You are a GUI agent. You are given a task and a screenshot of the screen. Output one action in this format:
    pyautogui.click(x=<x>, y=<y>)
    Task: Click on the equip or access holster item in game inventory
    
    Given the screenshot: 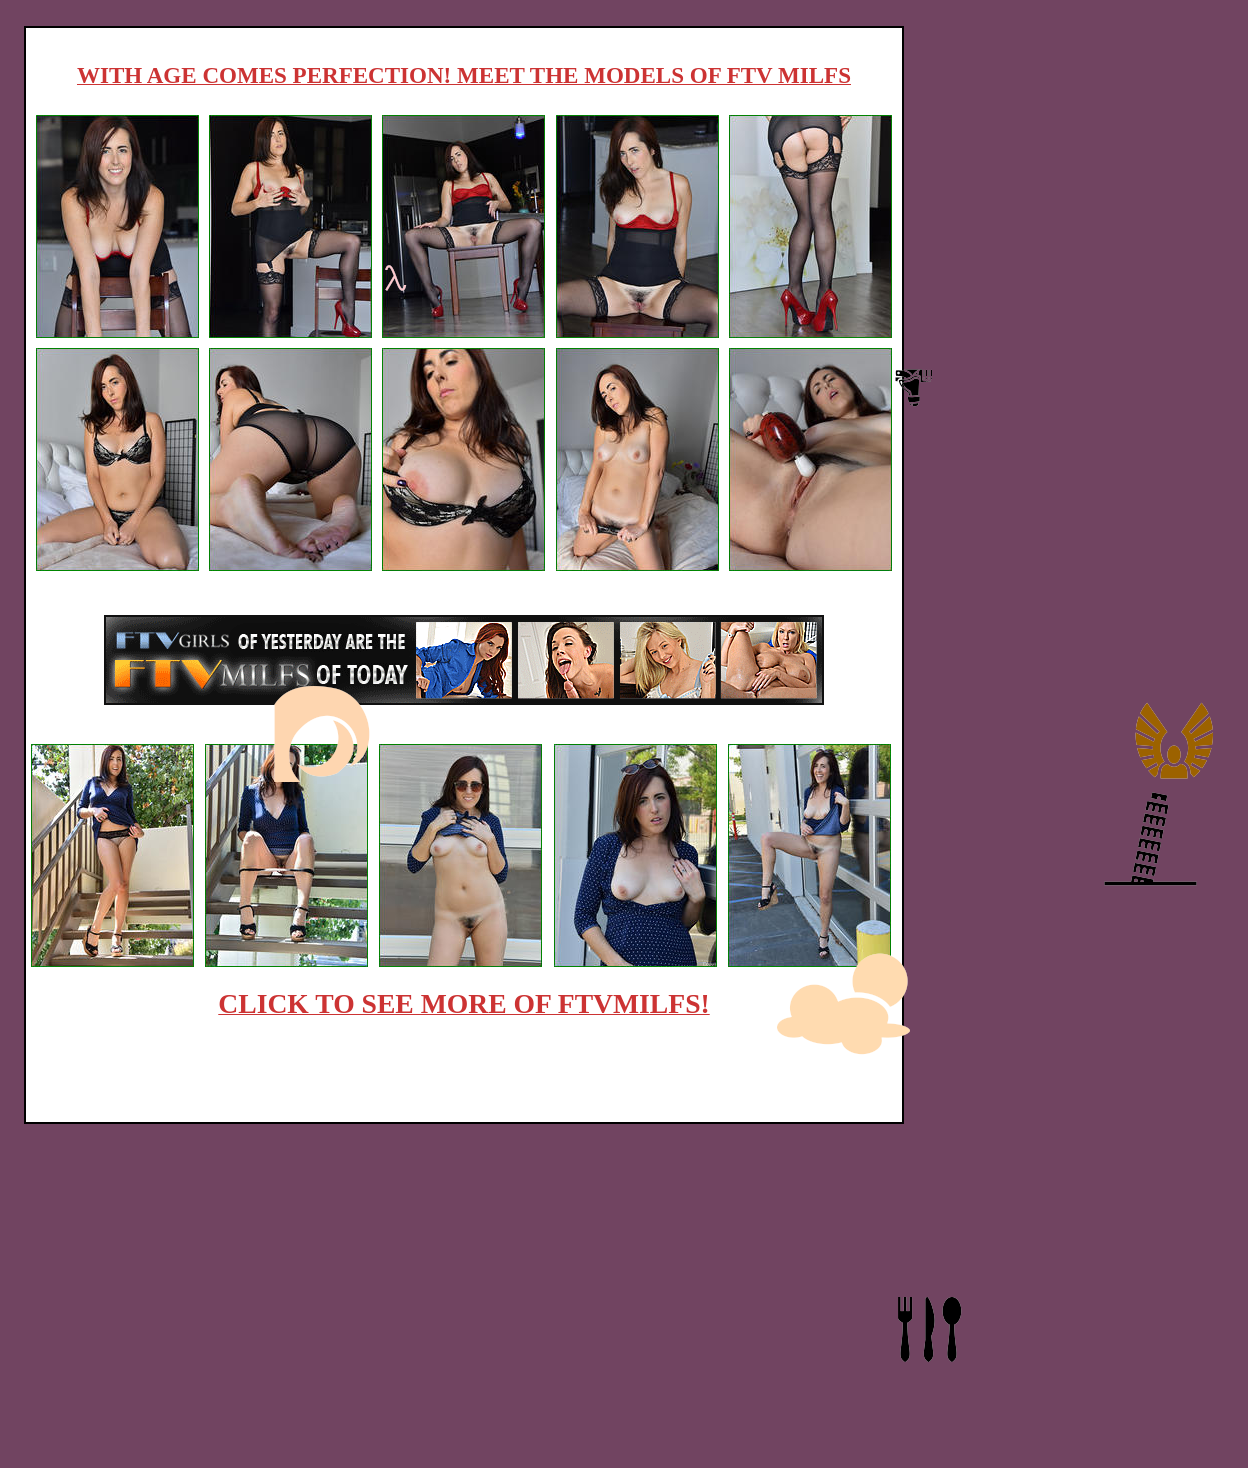 What is the action you would take?
    pyautogui.click(x=914, y=388)
    